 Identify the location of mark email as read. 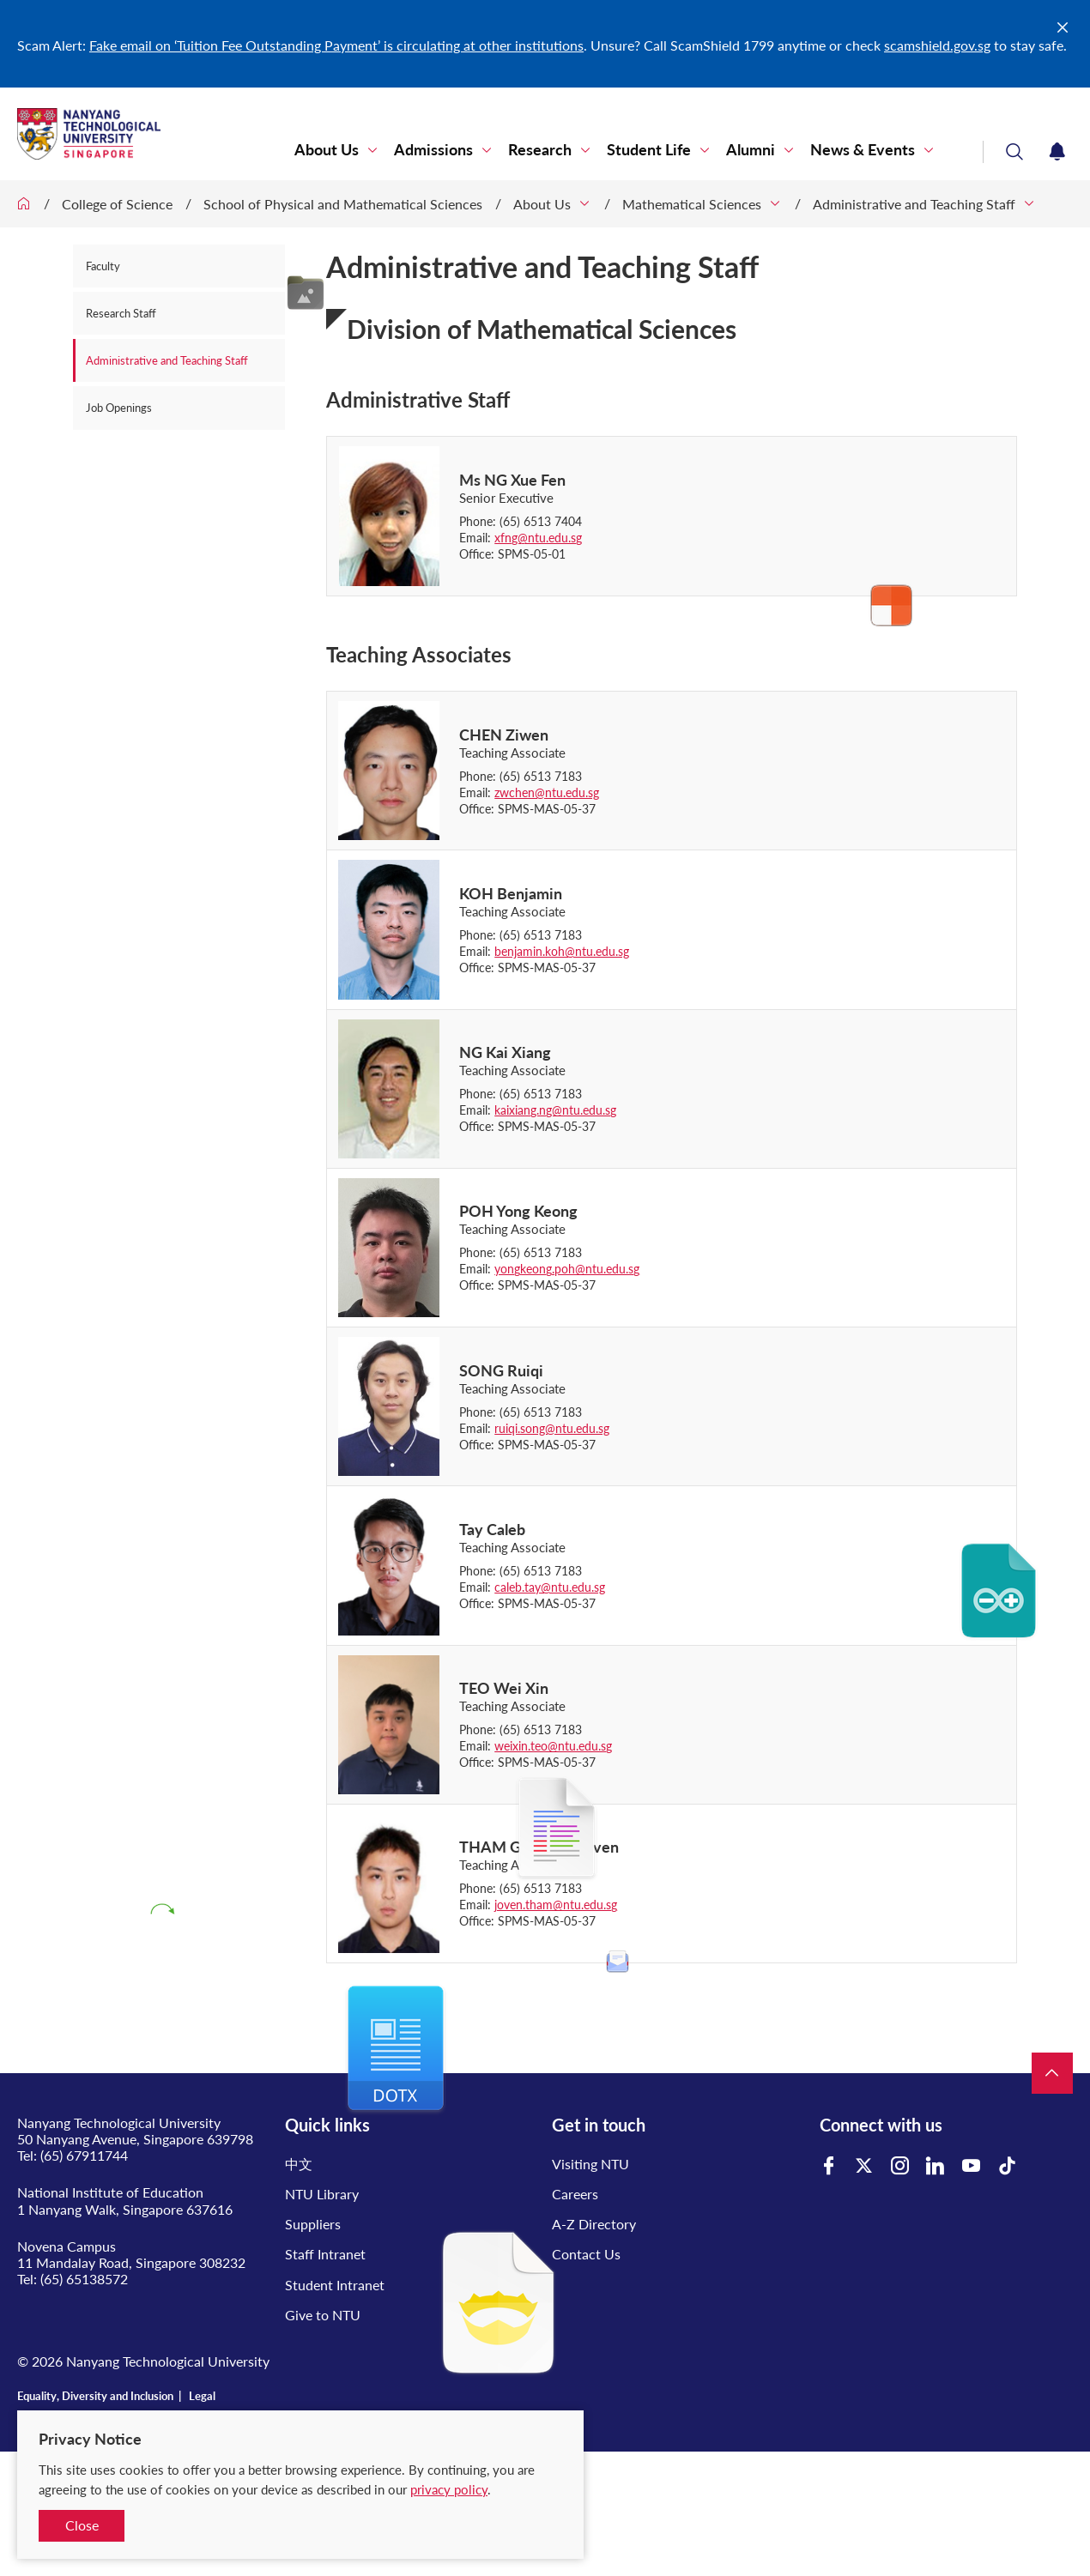
(617, 1962).